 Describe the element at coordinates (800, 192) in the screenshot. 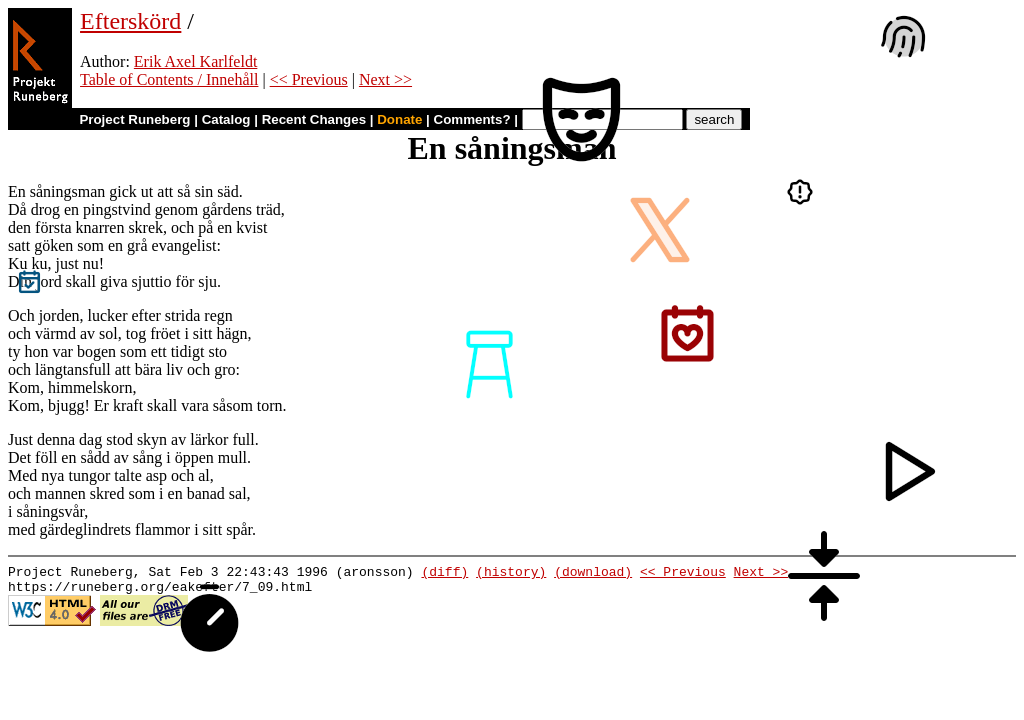

I see `indicates a warning or alert requiring attention` at that location.